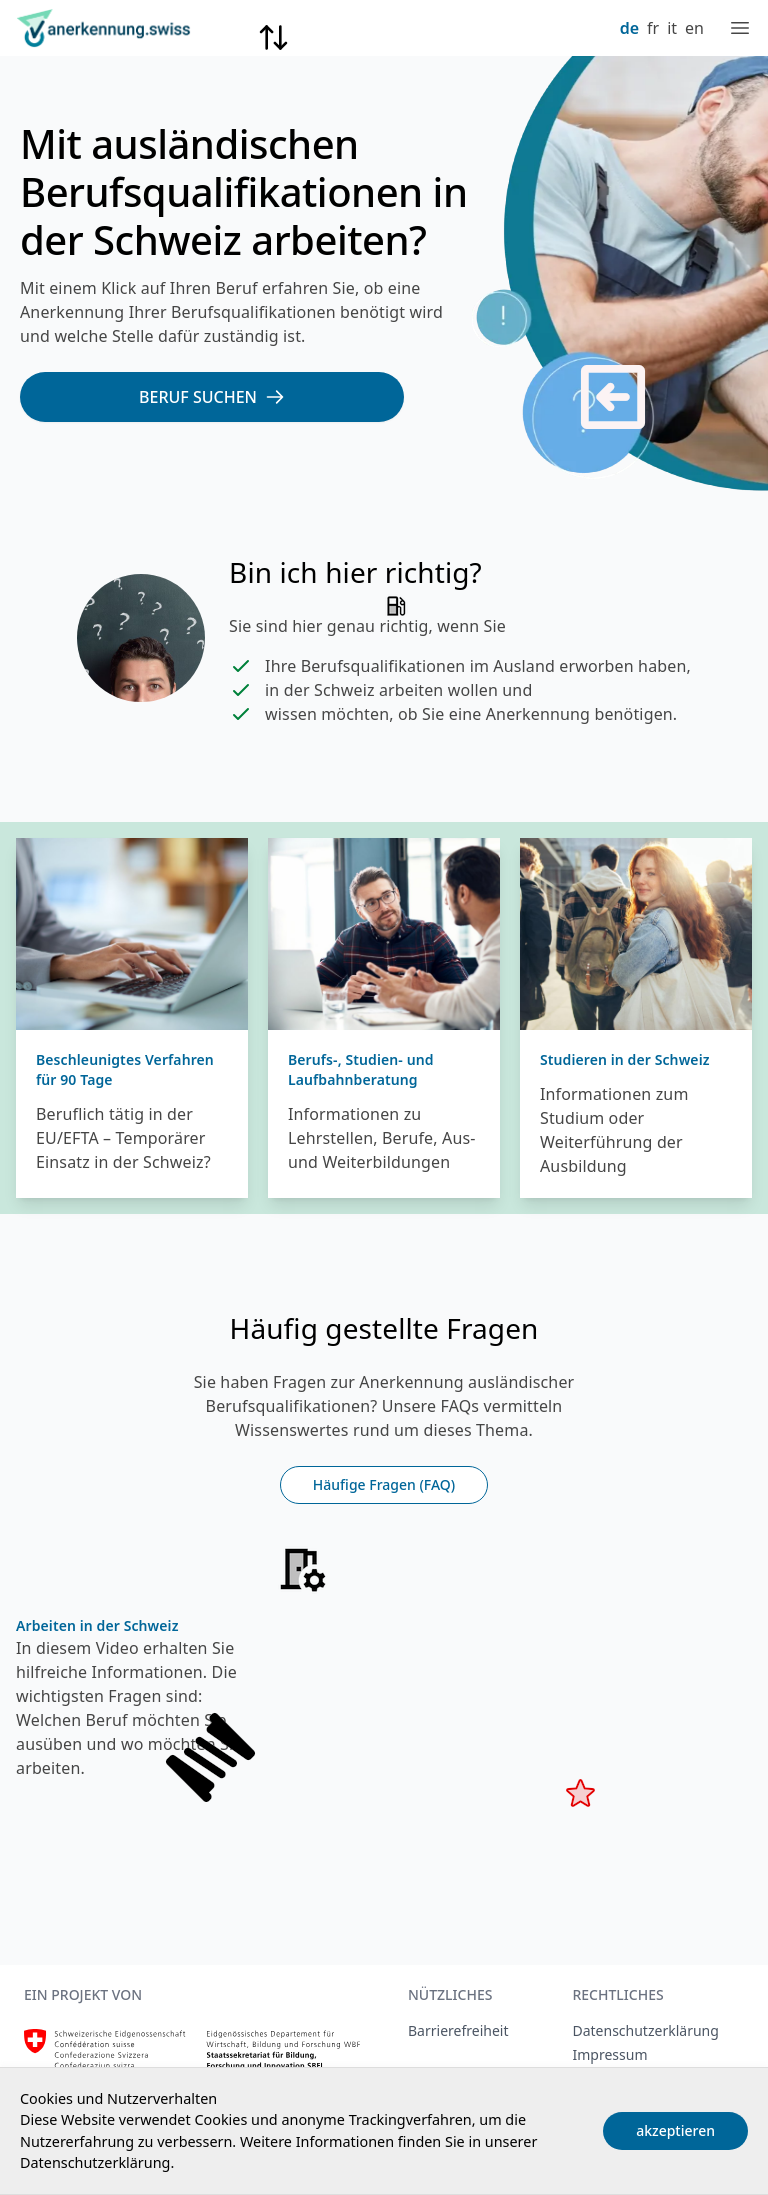 The image size is (768, 2195). I want to click on find nearby gas stations, so click(396, 606).